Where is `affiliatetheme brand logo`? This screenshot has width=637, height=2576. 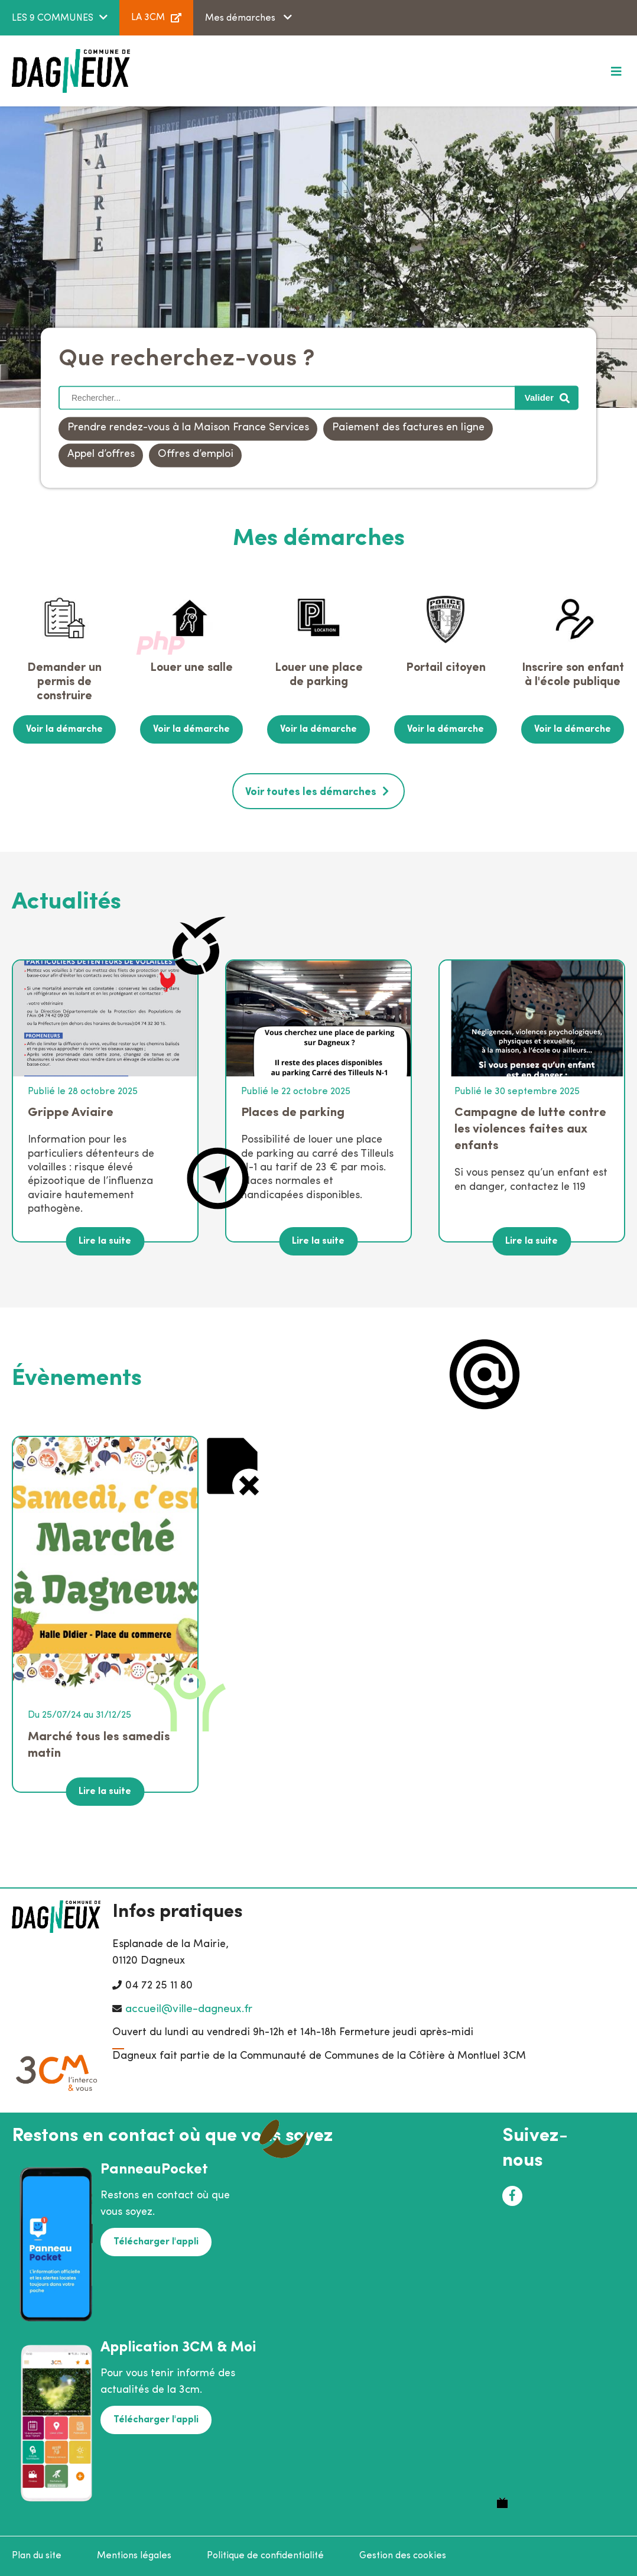 affiliatetheme brand logo is located at coordinates (283, 2137).